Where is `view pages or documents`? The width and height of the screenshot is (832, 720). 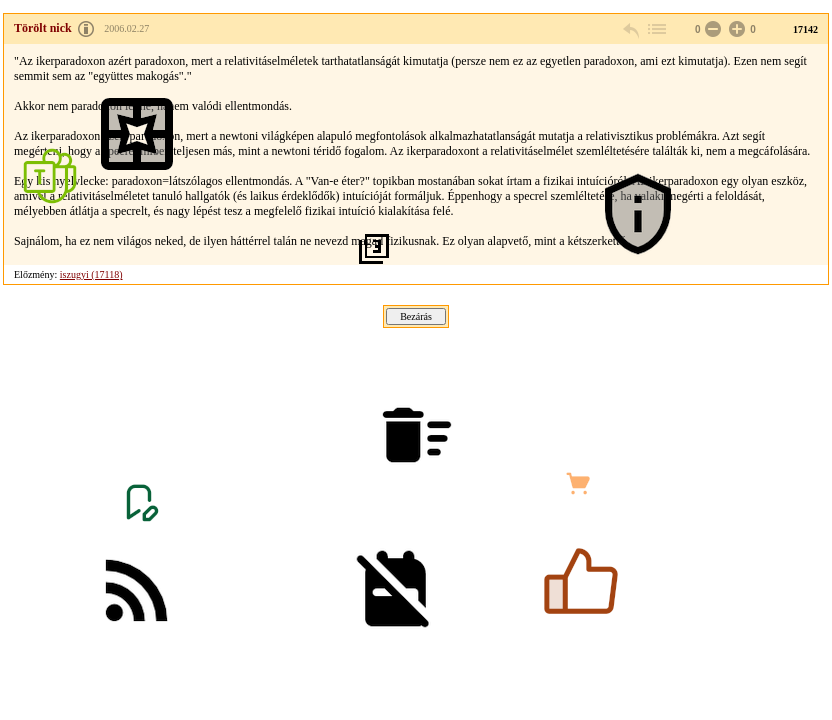
view pages or documents is located at coordinates (137, 134).